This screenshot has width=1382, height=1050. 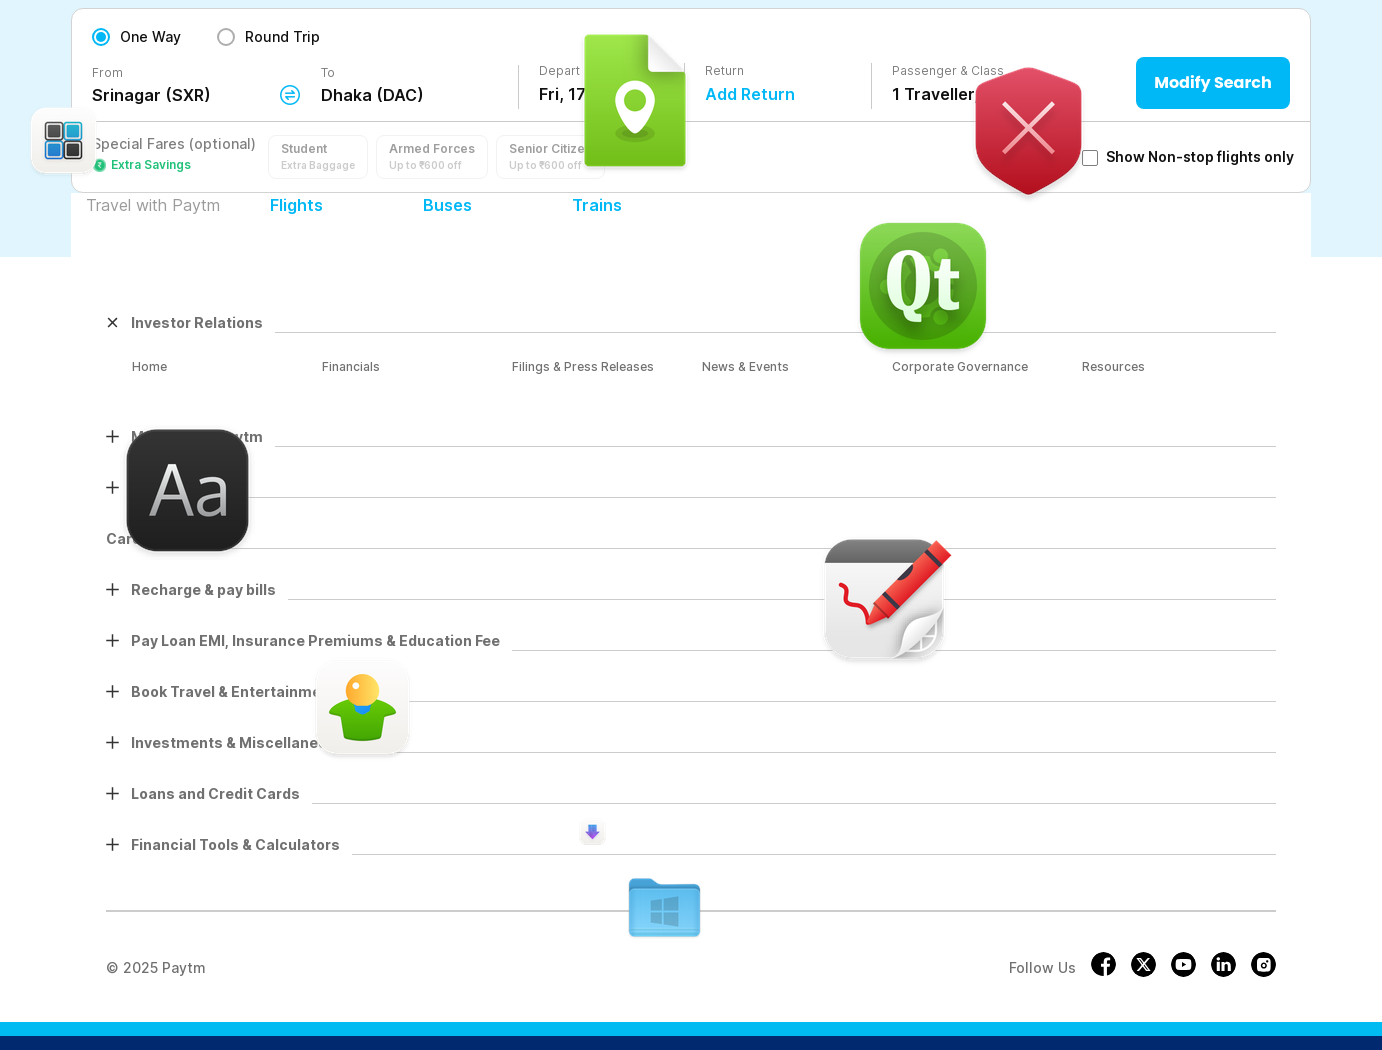 What do you see at coordinates (923, 286) in the screenshot?
I see `launch qt creator for ubuntu development` at bounding box center [923, 286].